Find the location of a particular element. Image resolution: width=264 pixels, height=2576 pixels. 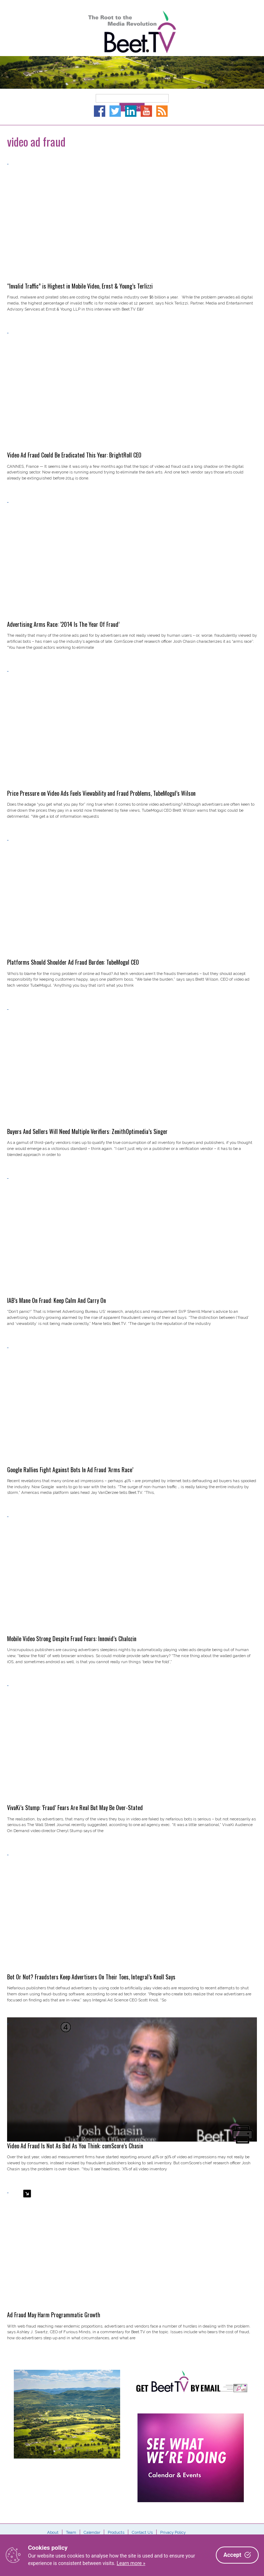

indicates step four in a multi-step process is located at coordinates (66, 2027).